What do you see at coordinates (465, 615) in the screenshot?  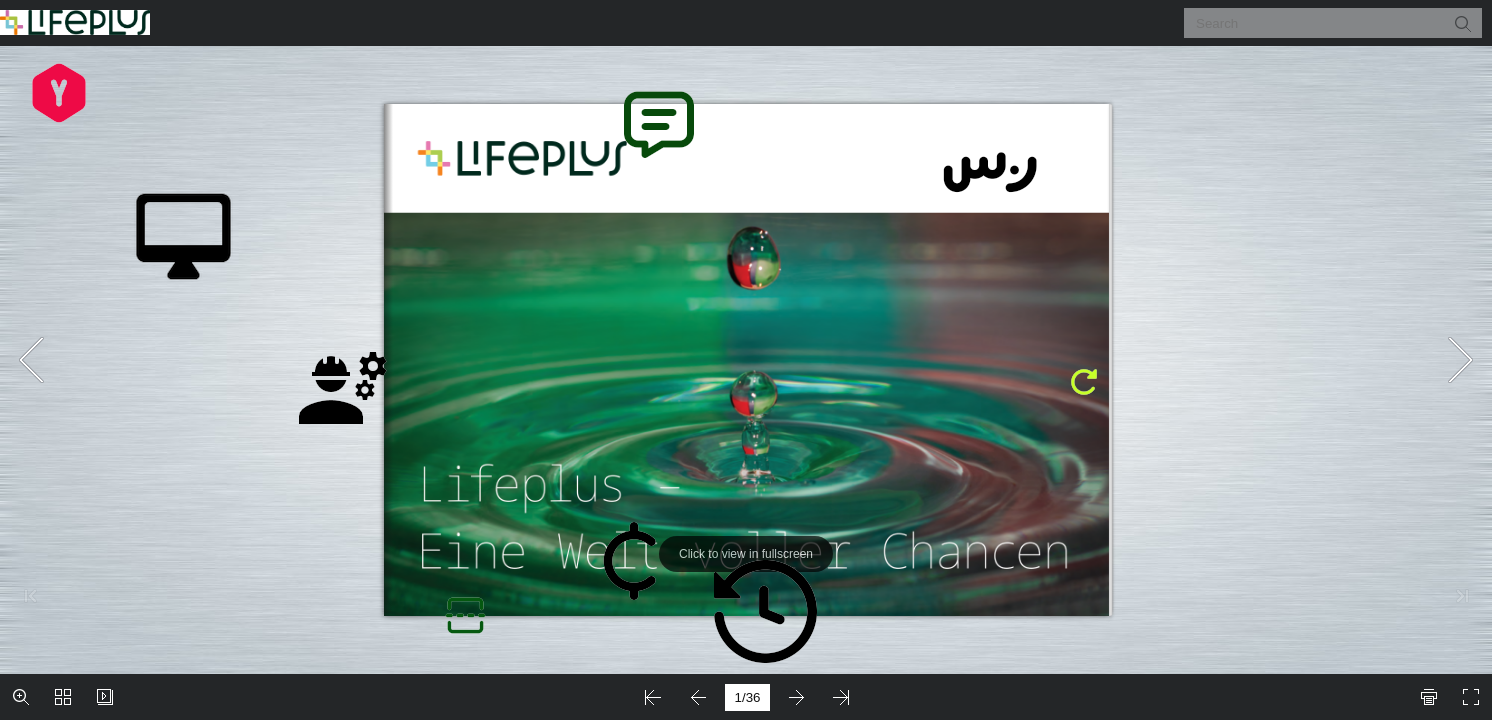 I see `flip image vertically` at bounding box center [465, 615].